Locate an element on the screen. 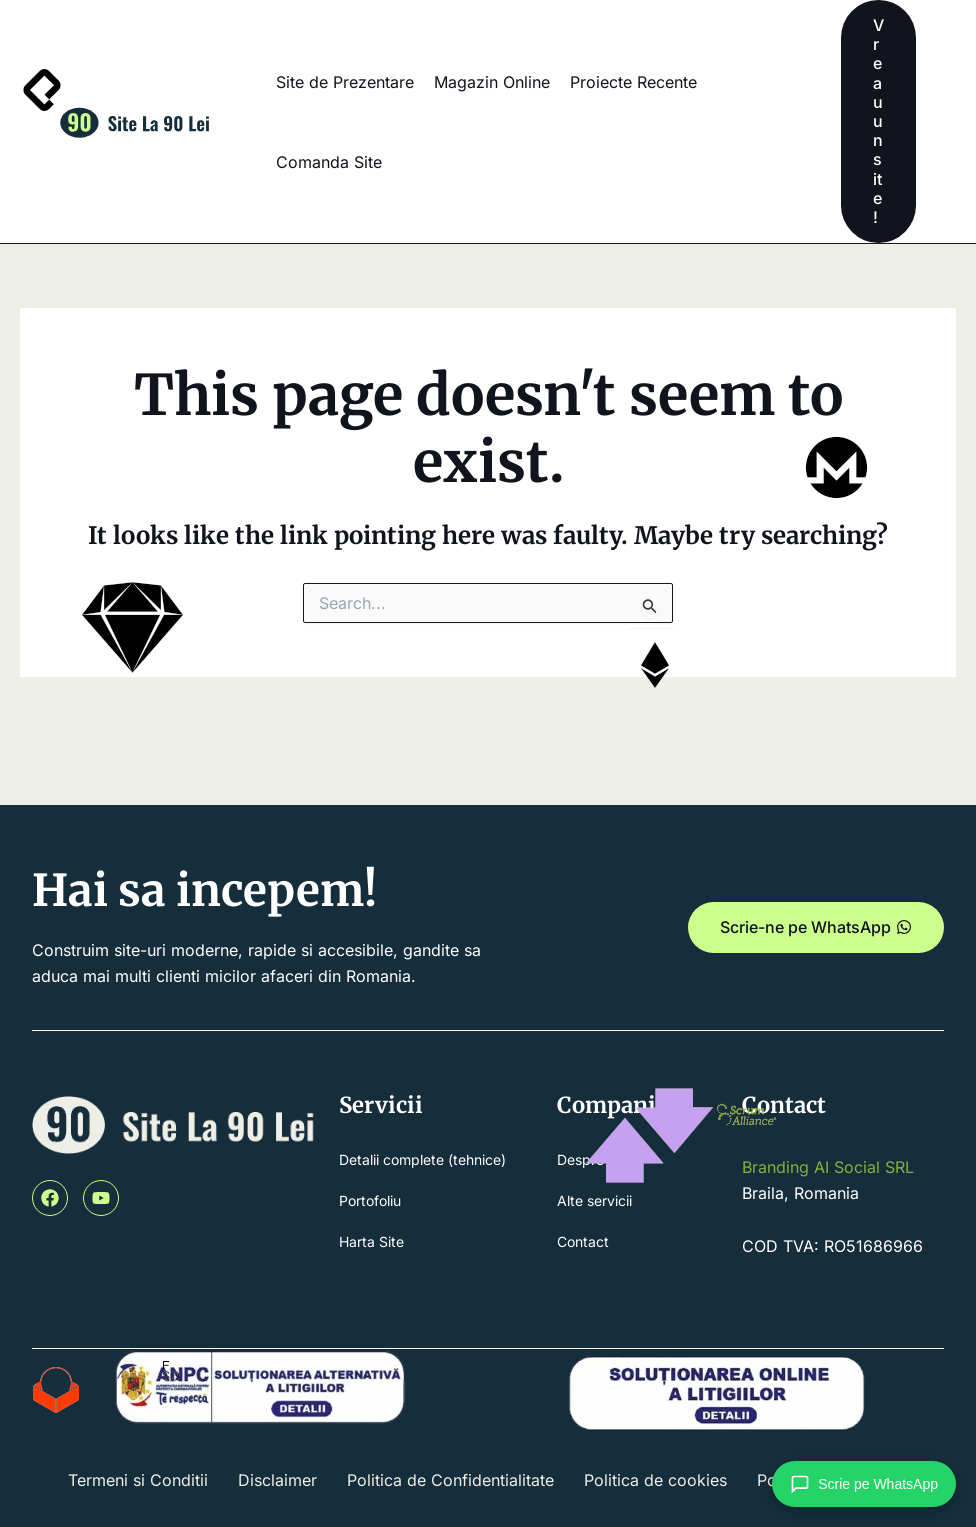  open the Platzi learning platform is located at coordinates (42, 90).